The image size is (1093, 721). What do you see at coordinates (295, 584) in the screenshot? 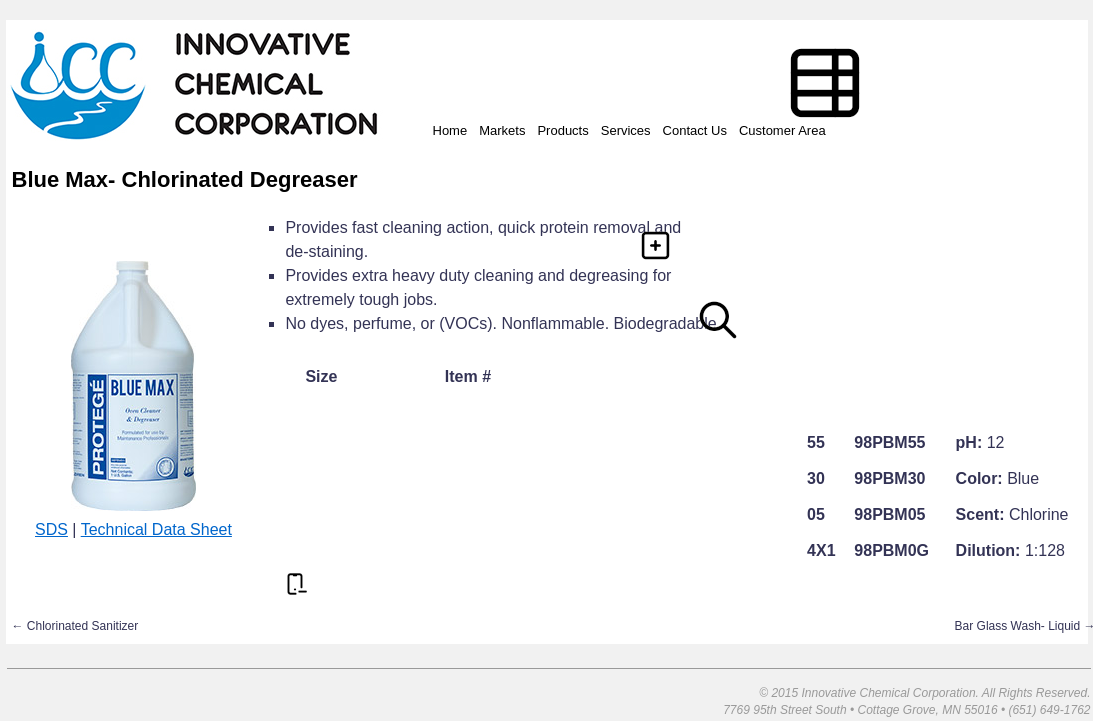
I see `remove a mobile device from your account` at bounding box center [295, 584].